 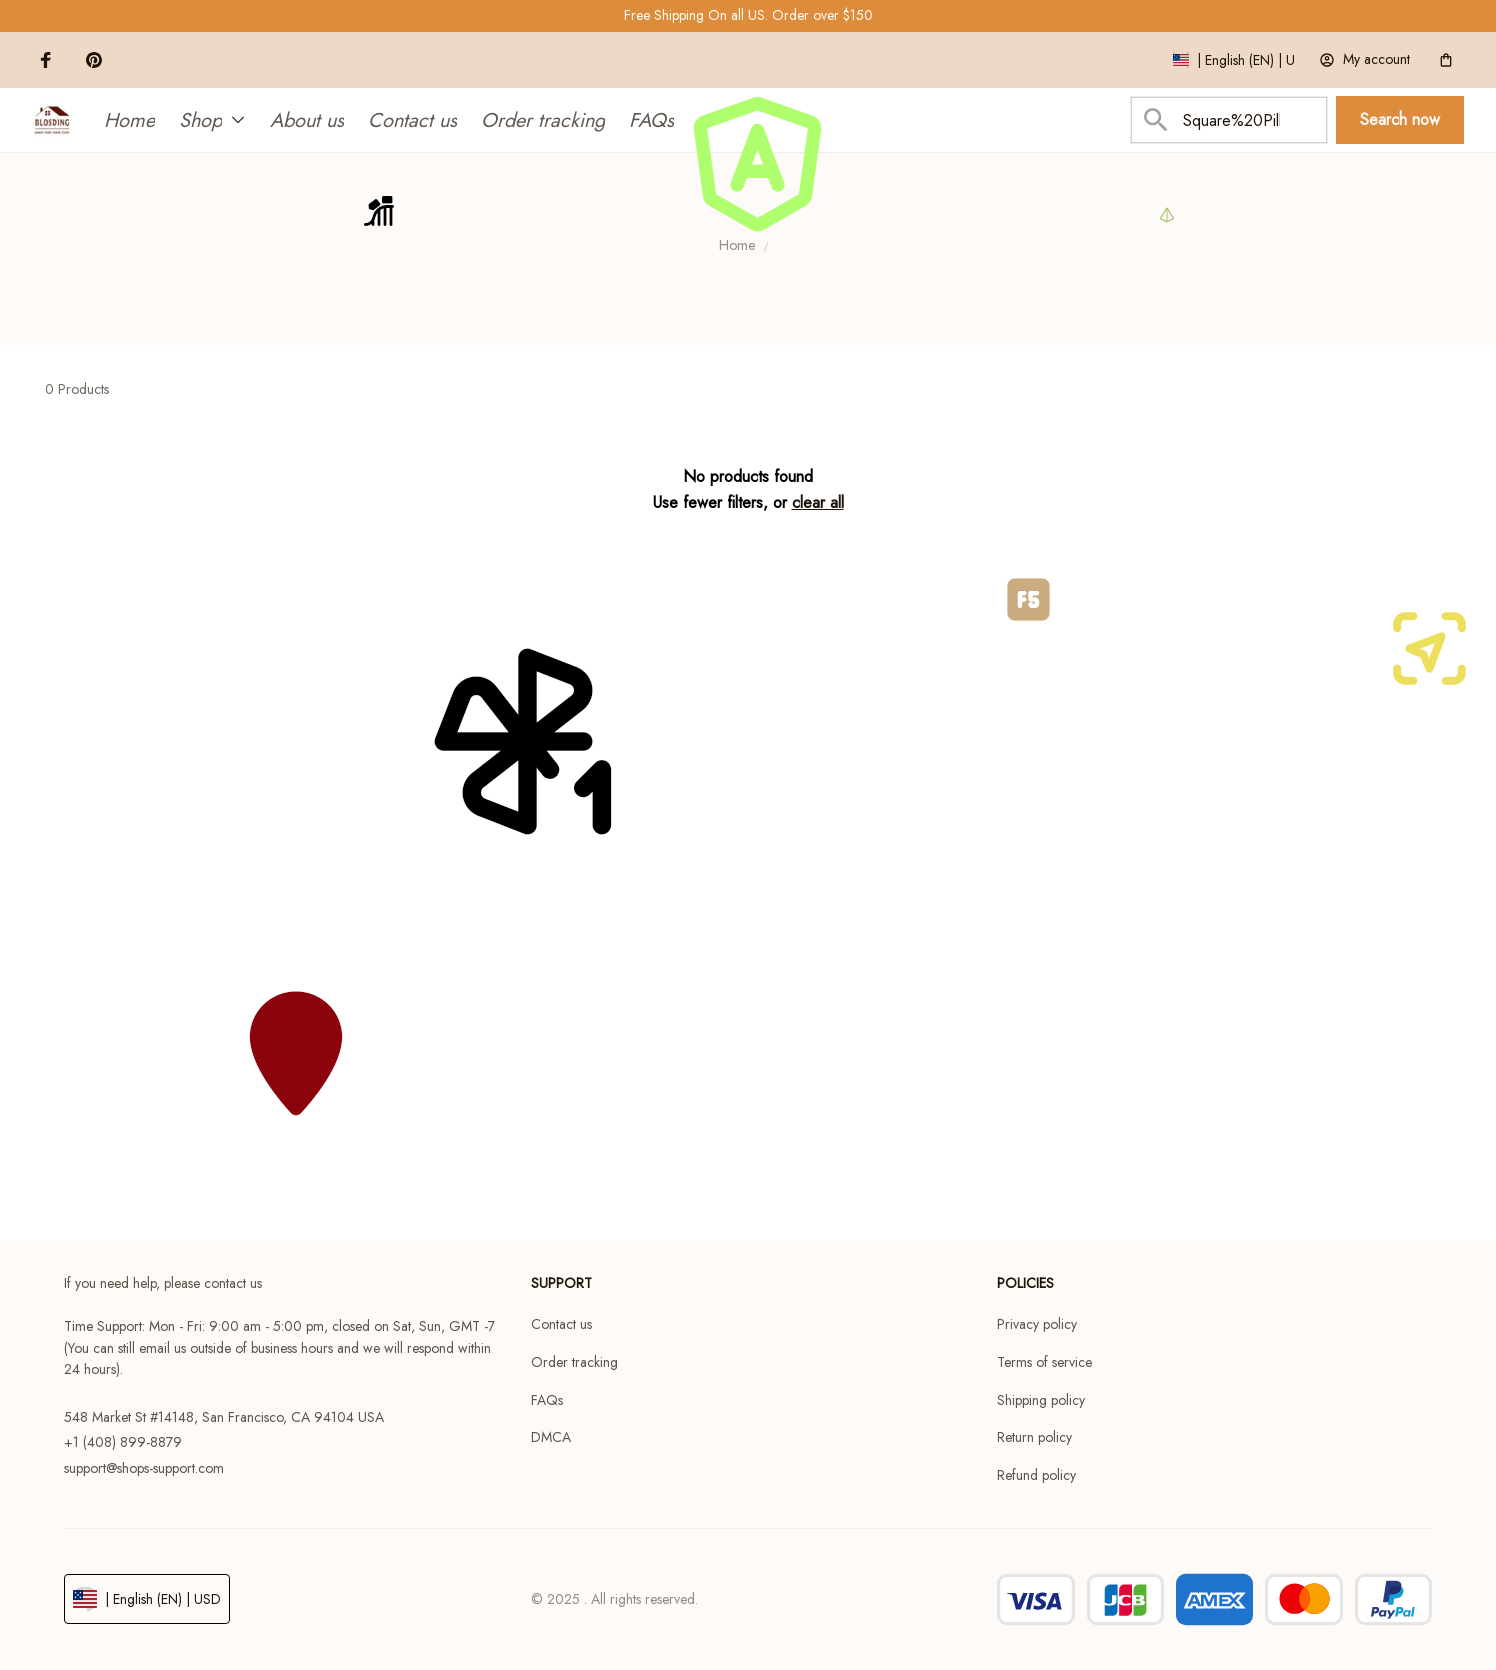 What do you see at coordinates (527, 741) in the screenshot?
I see `adjust car ventilation fan to setting 1` at bounding box center [527, 741].